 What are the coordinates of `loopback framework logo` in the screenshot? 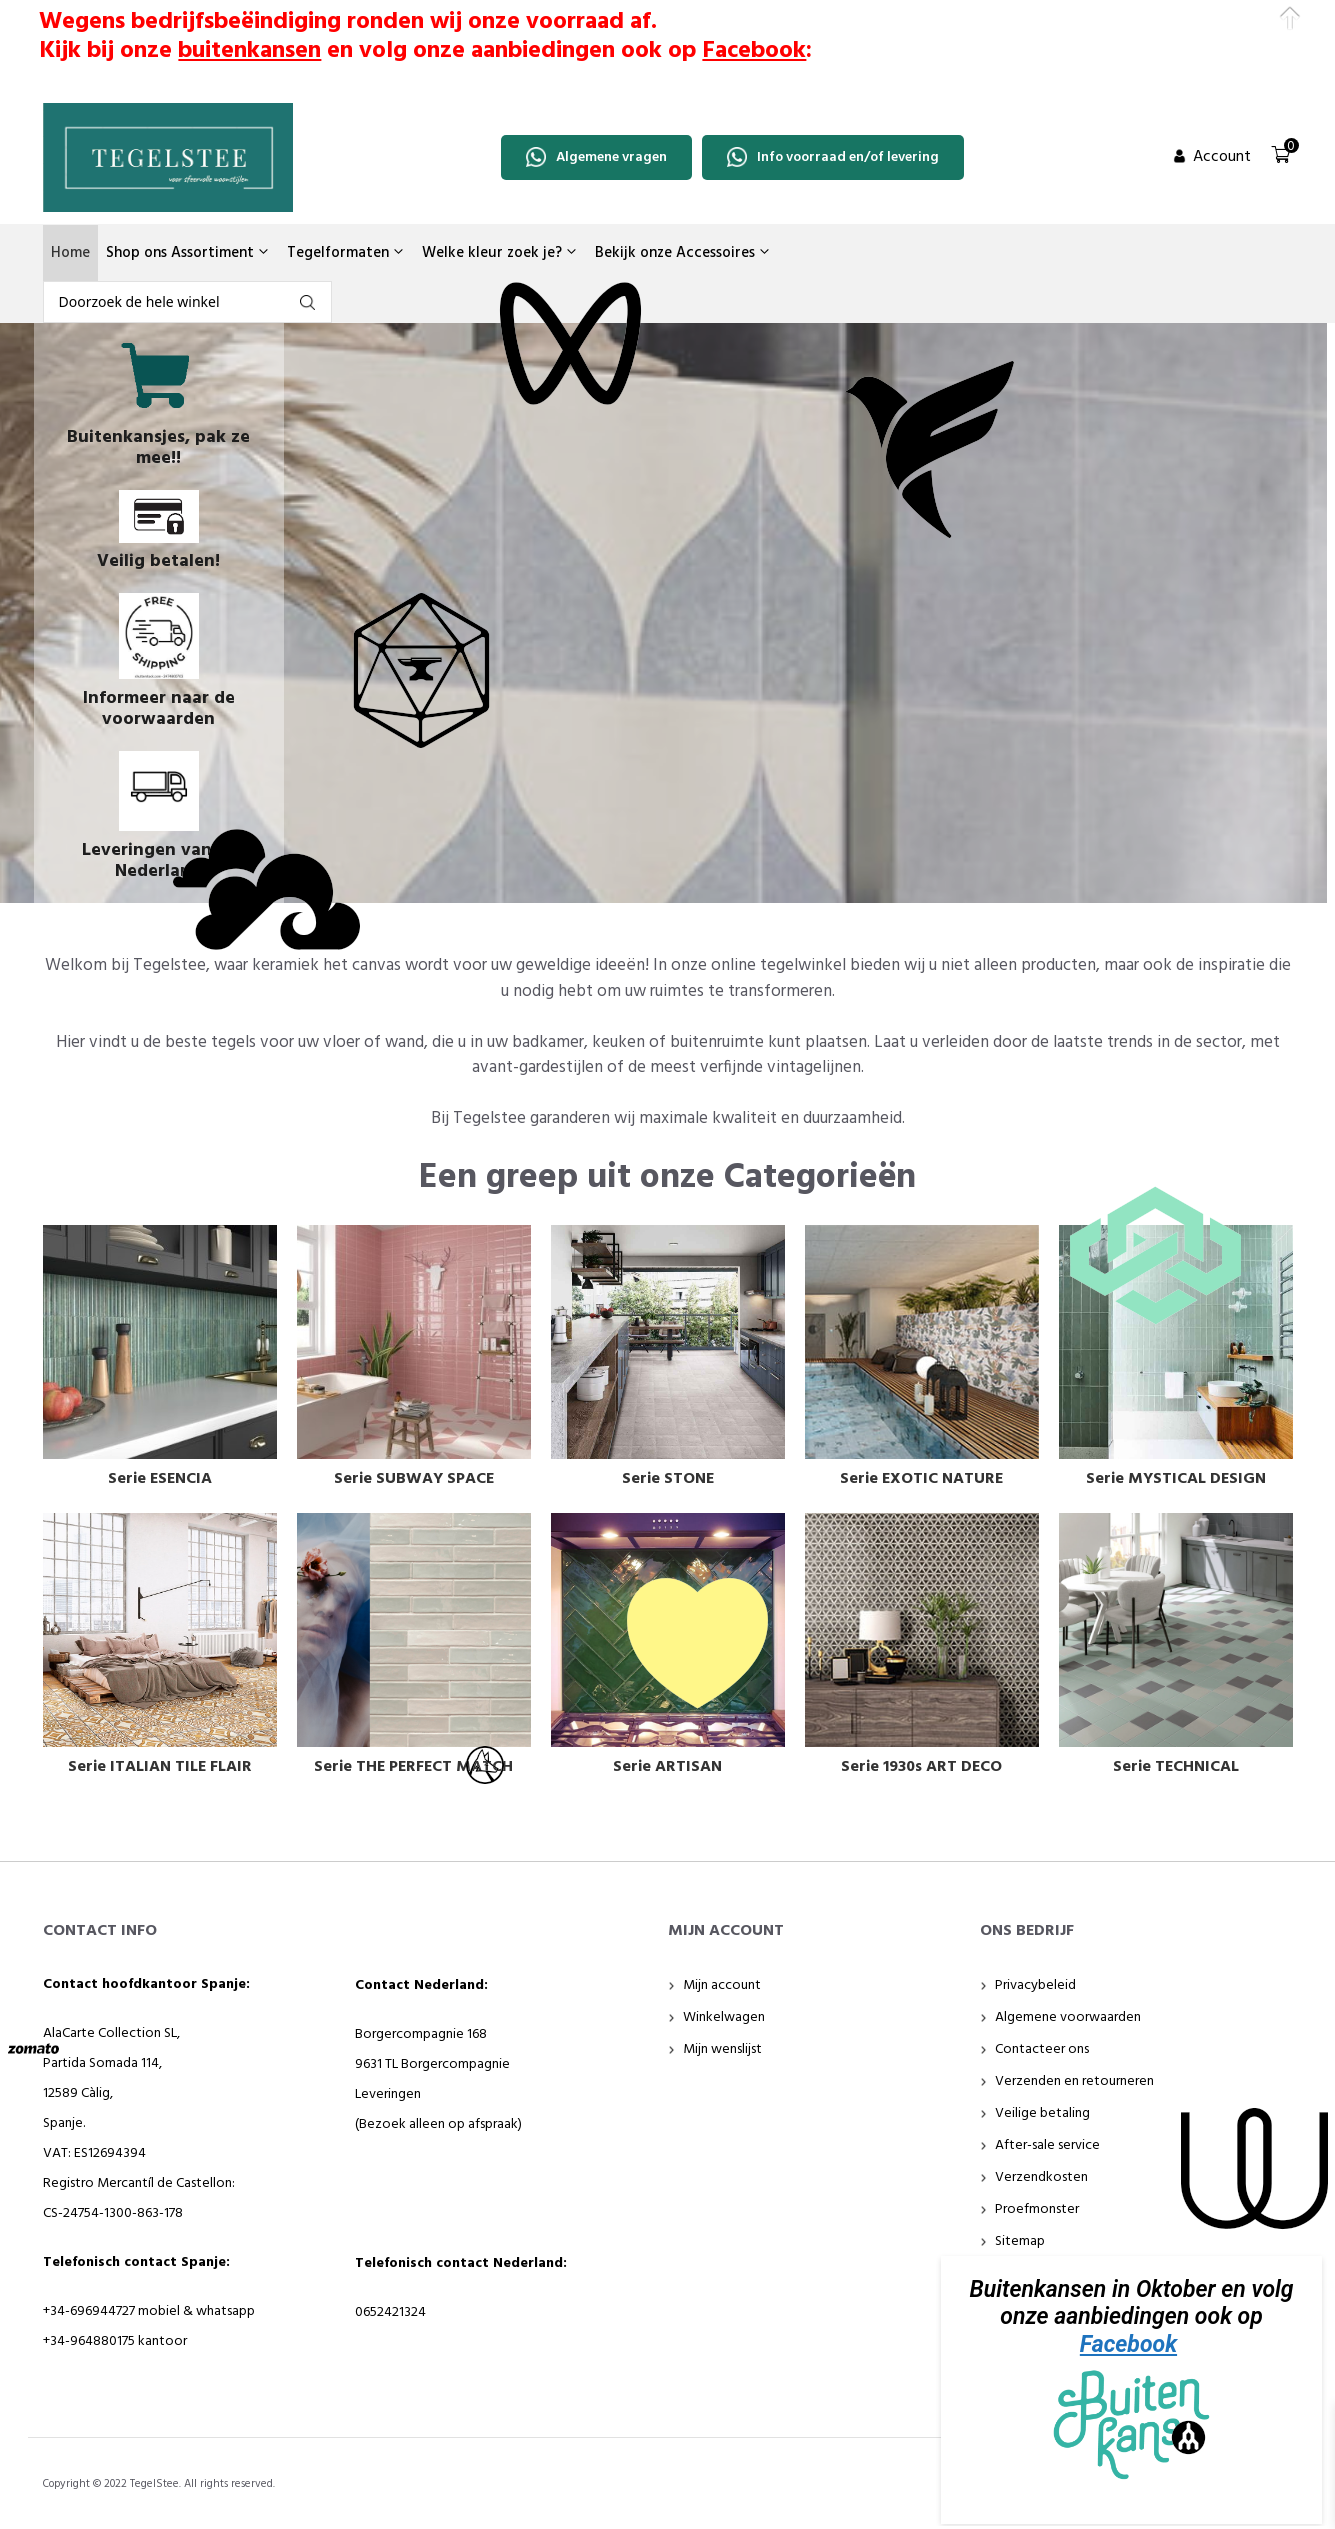 It's located at (1155, 1255).